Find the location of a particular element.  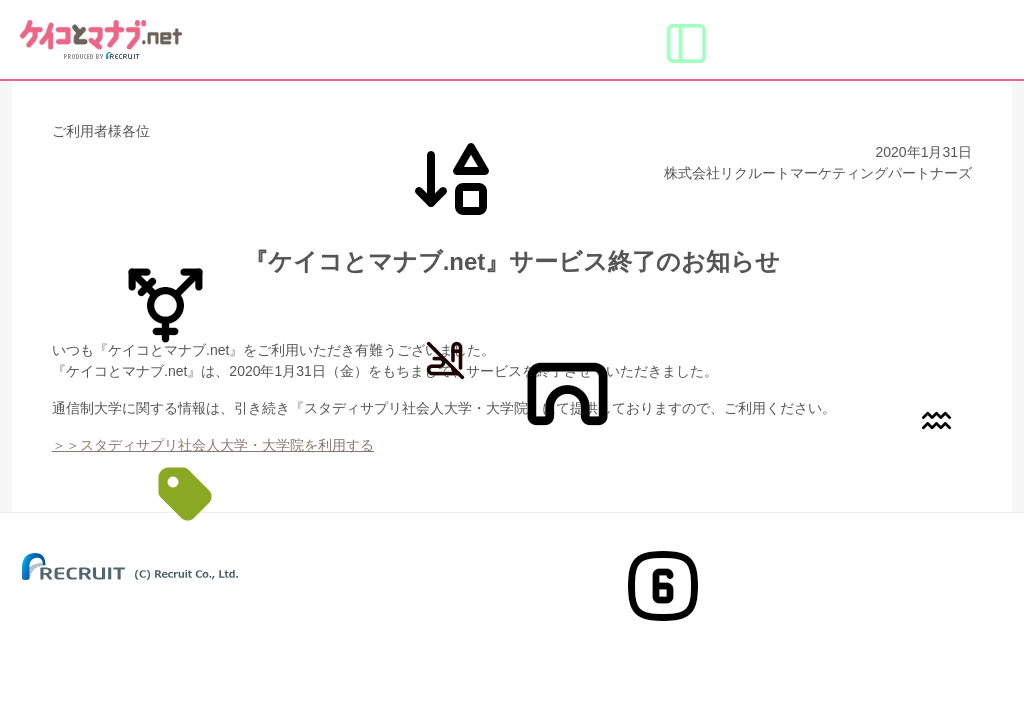

indicates aquarius zodiac sign is located at coordinates (936, 420).